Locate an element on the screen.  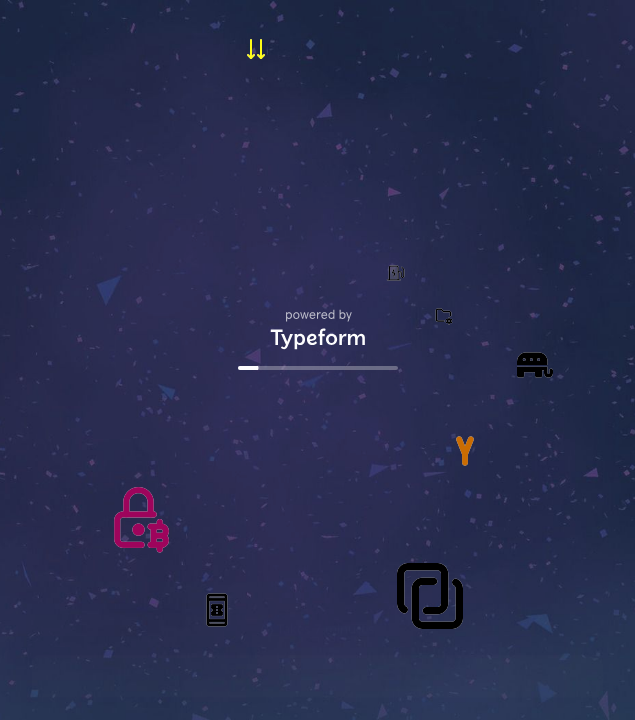
indicates republican party affiliation is located at coordinates (535, 365).